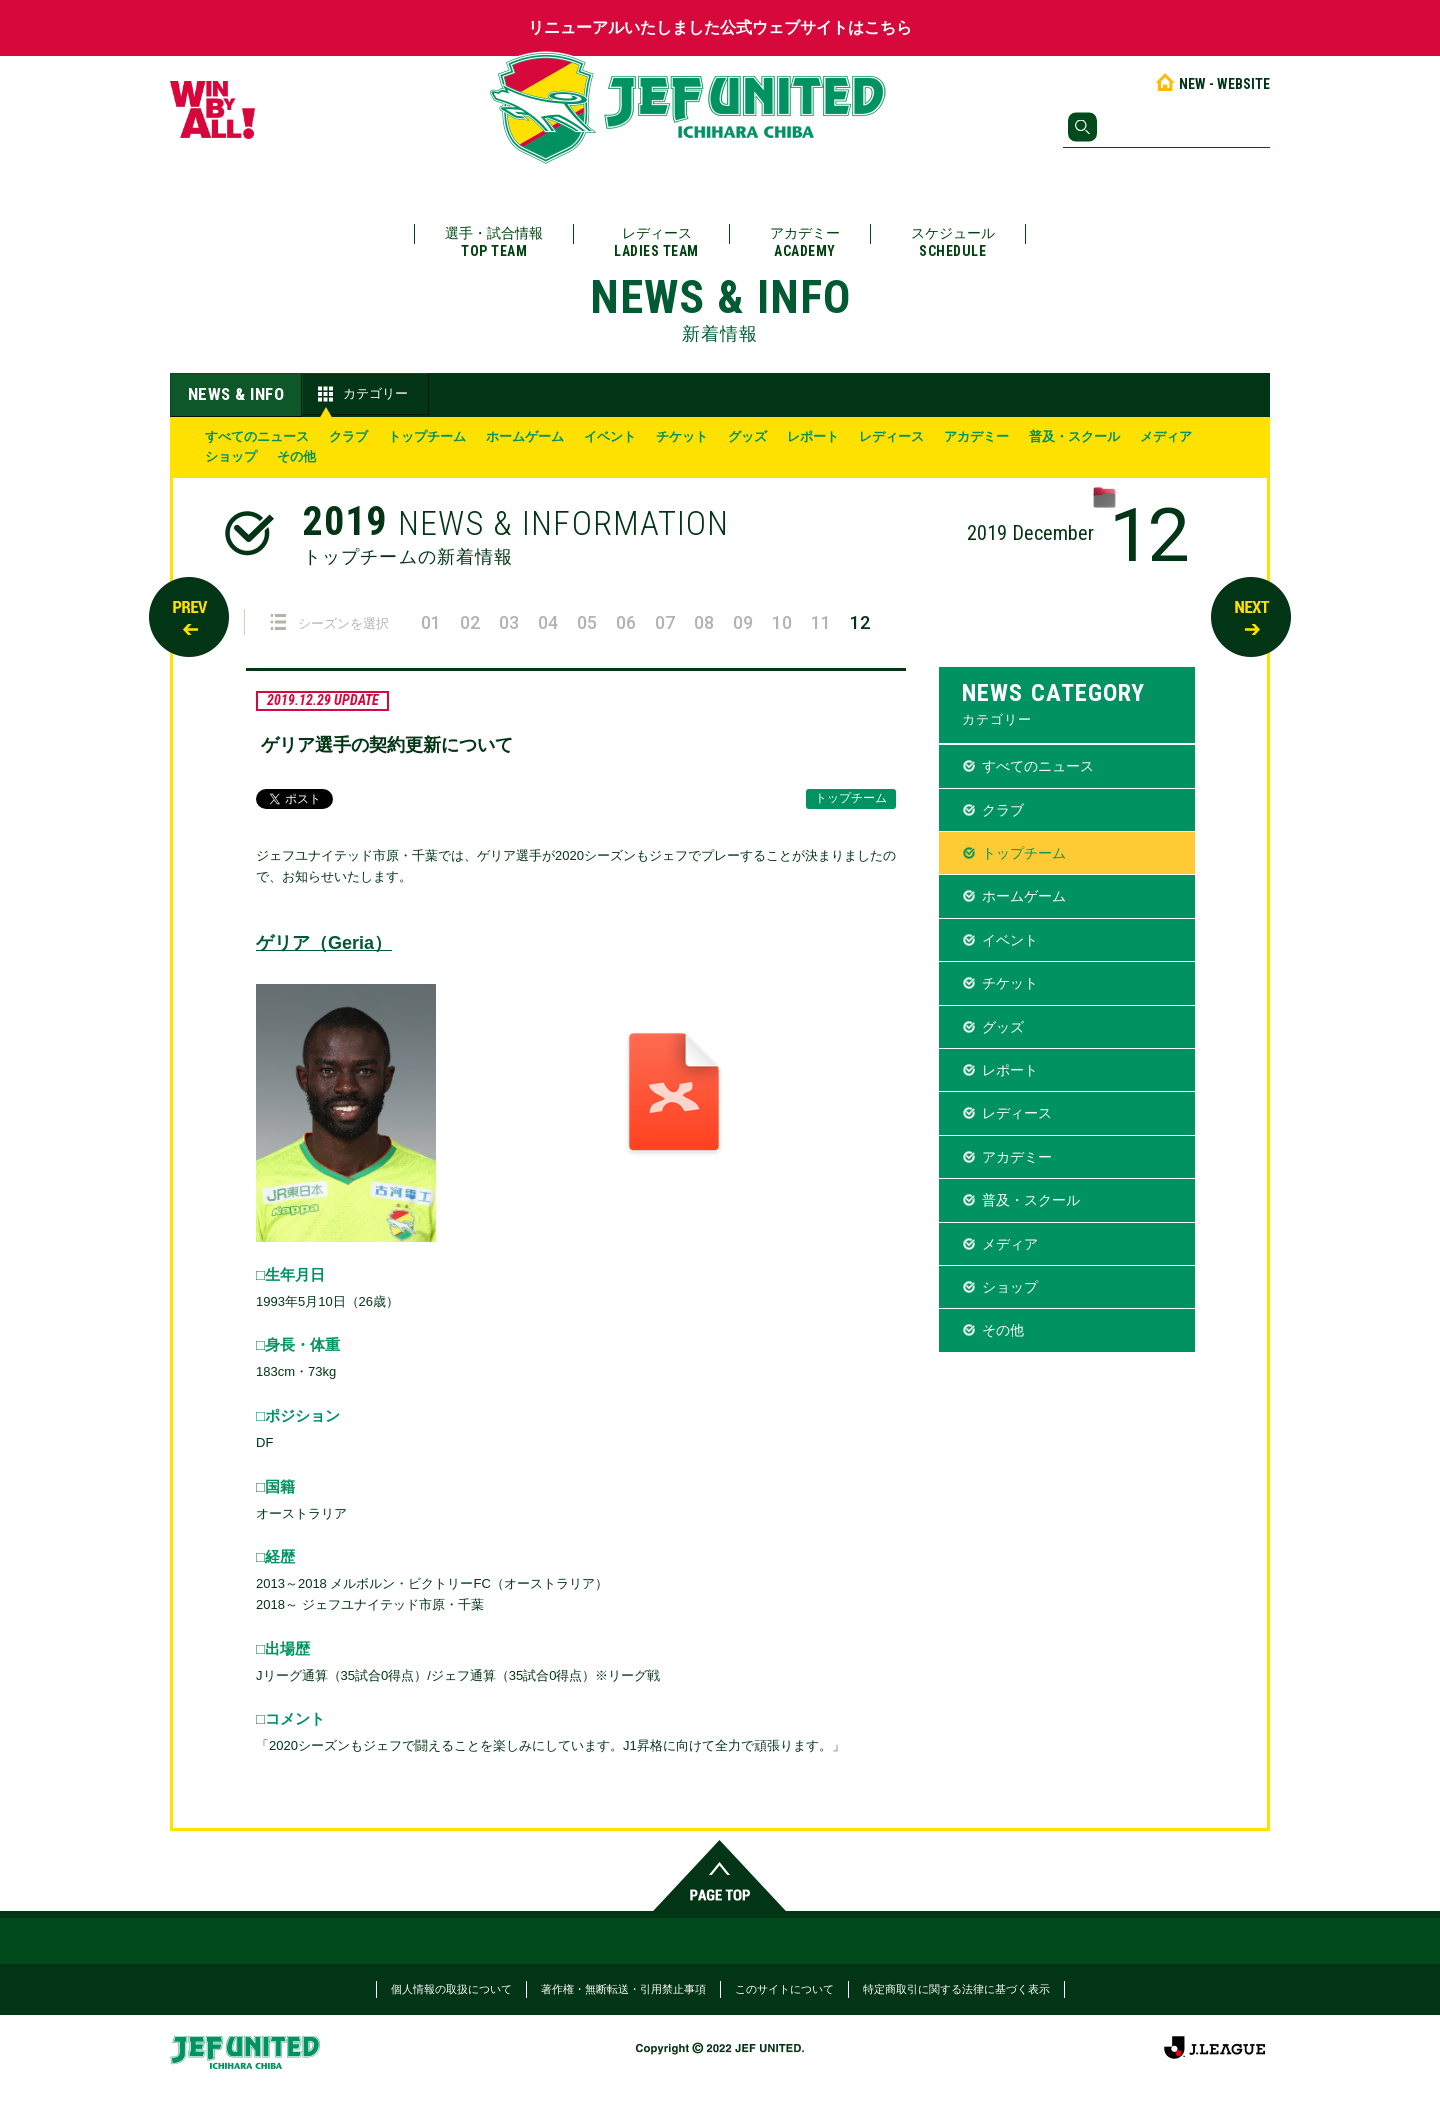 This screenshot has height=2104, width=1440. Describe the element at coordinates (674, 1094) in the screenshot. I see `open an xmind mind mapping file` at that location.